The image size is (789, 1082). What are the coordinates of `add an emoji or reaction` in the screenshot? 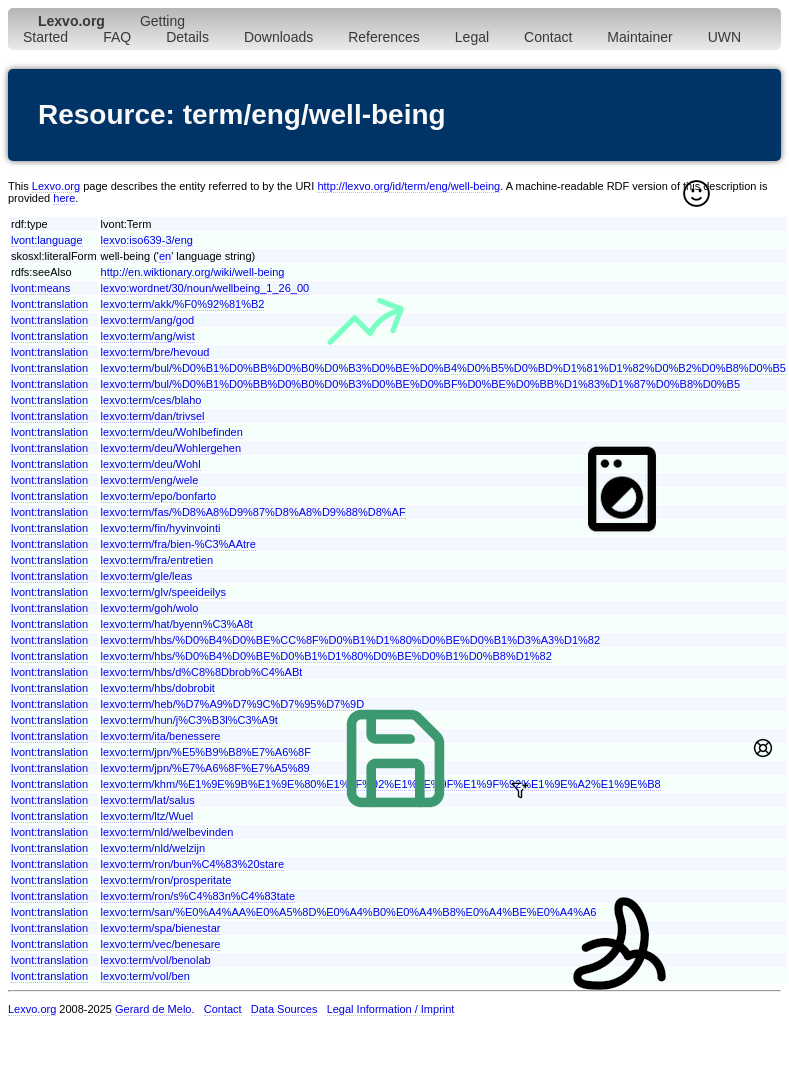 It's located at (696, 193).